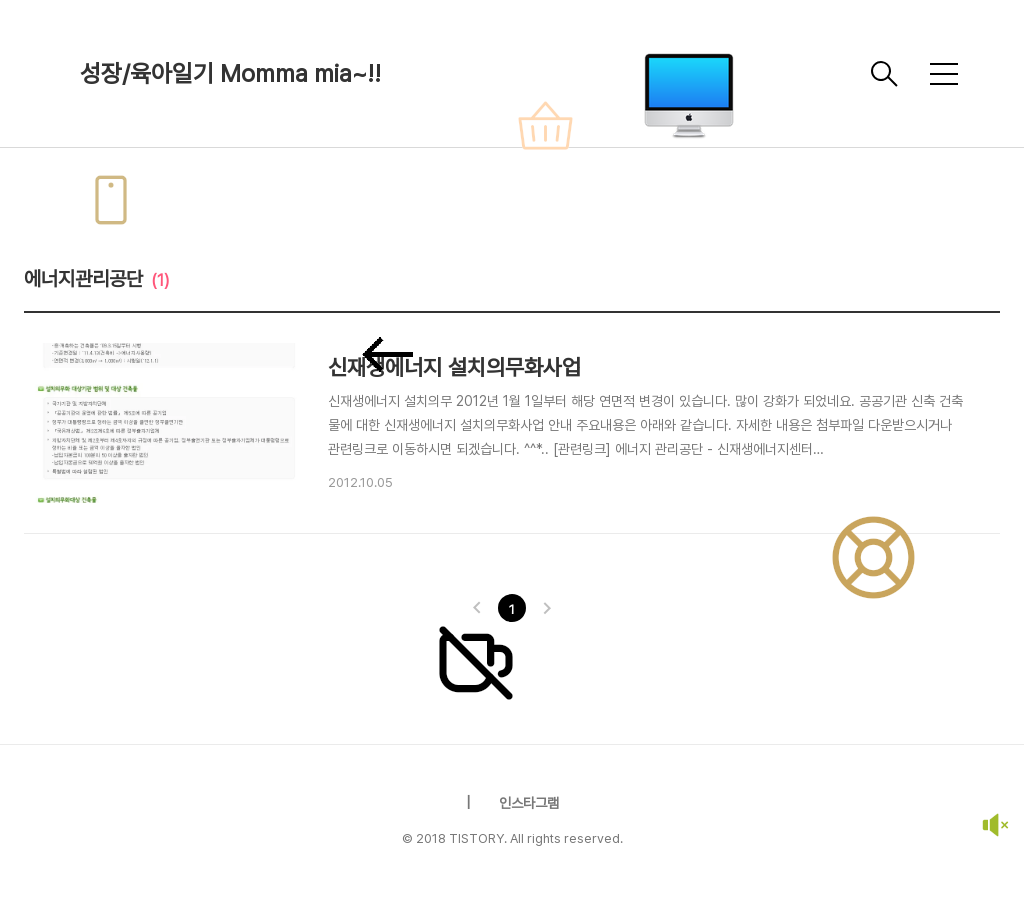  I want to click on mute audio, so click(995, 825).